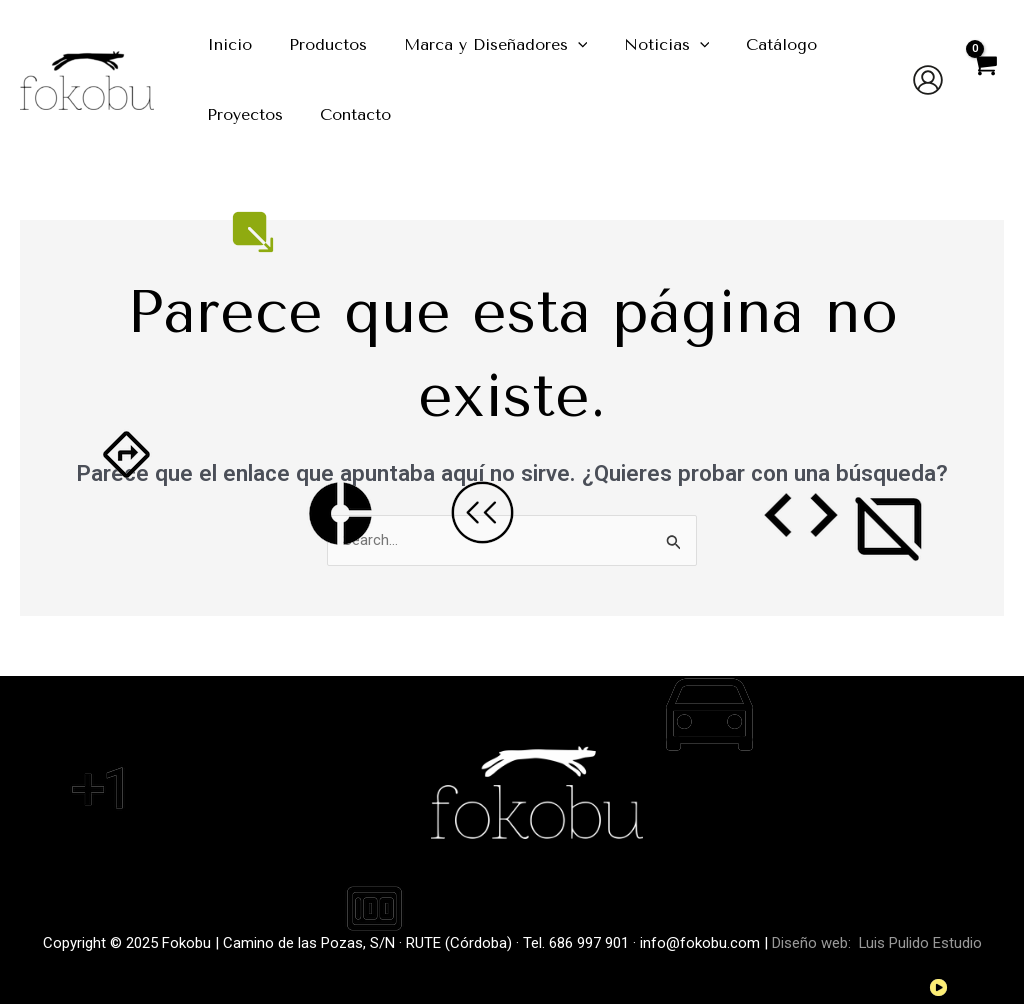 The image size is (1024, 1004). I want to click on view currency or payment options, so click(374, 908).